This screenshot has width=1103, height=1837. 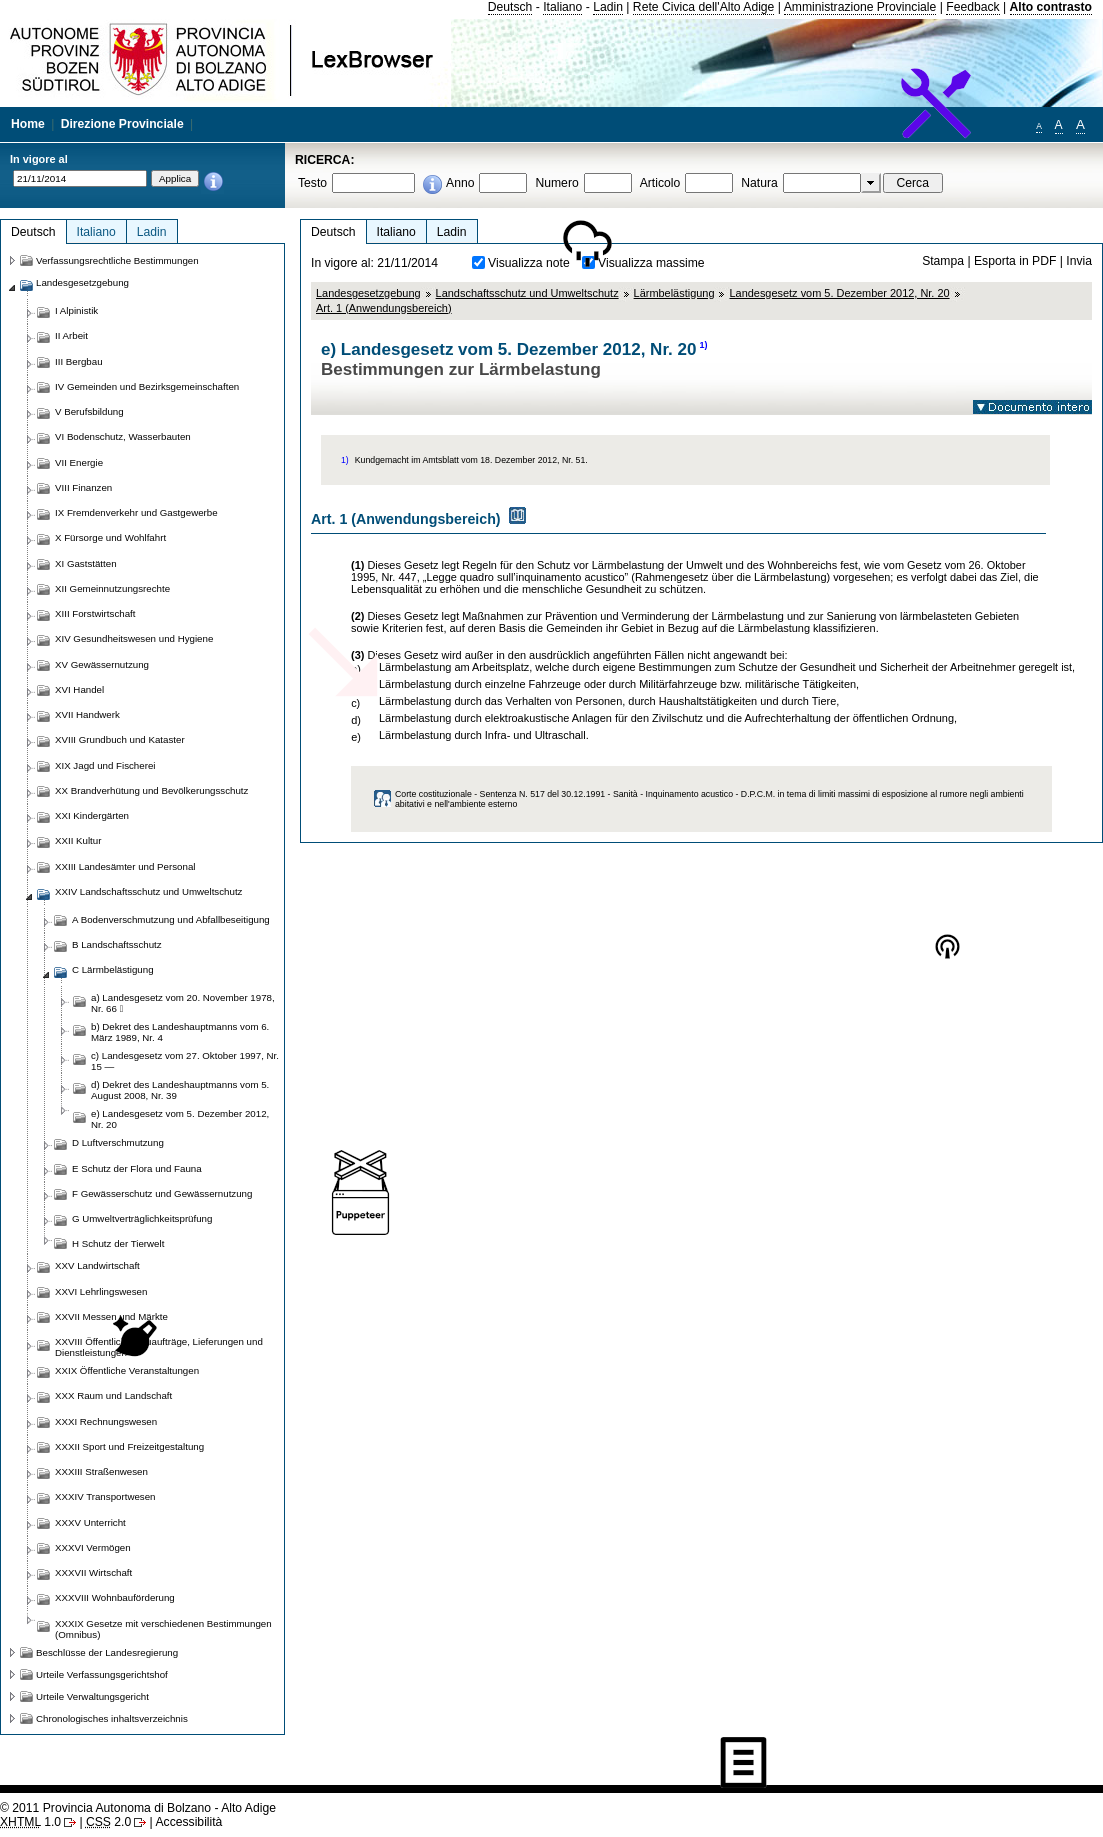 I want to click on indicates network or signal strength, so click(x=947, y=946).